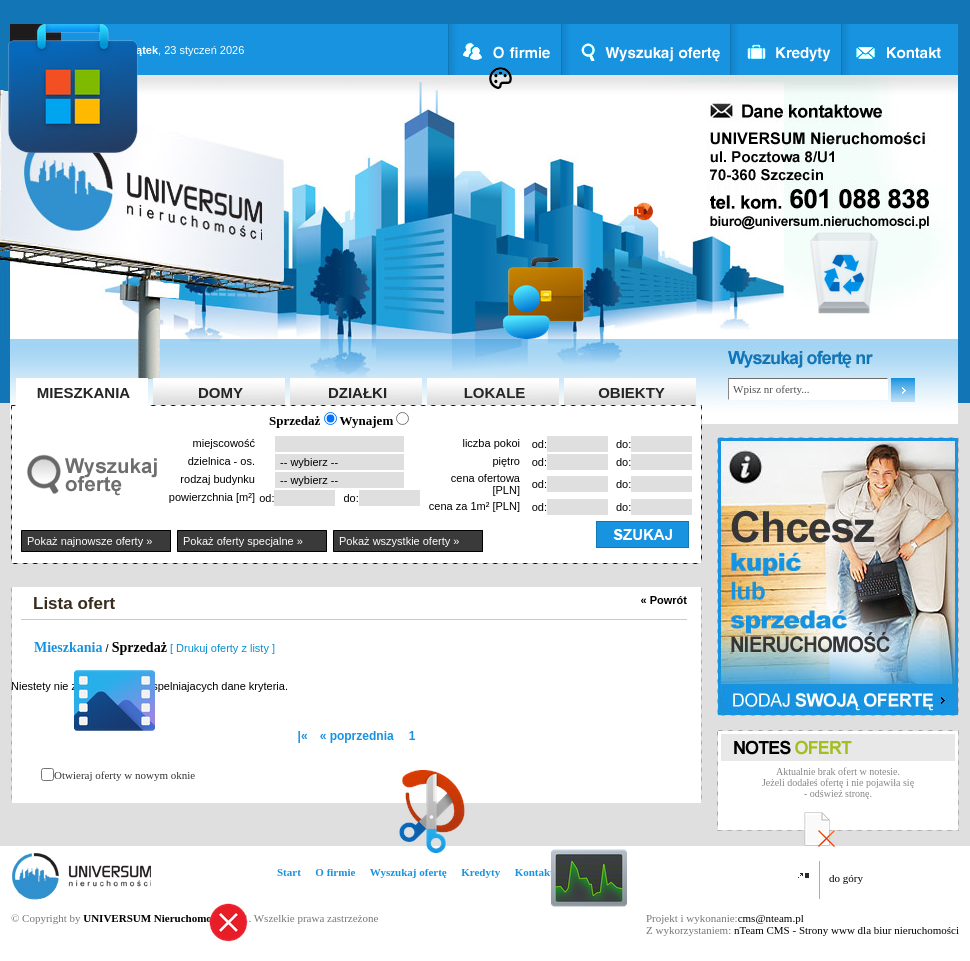  I want to click on open the video editor app, so click(114, 700).